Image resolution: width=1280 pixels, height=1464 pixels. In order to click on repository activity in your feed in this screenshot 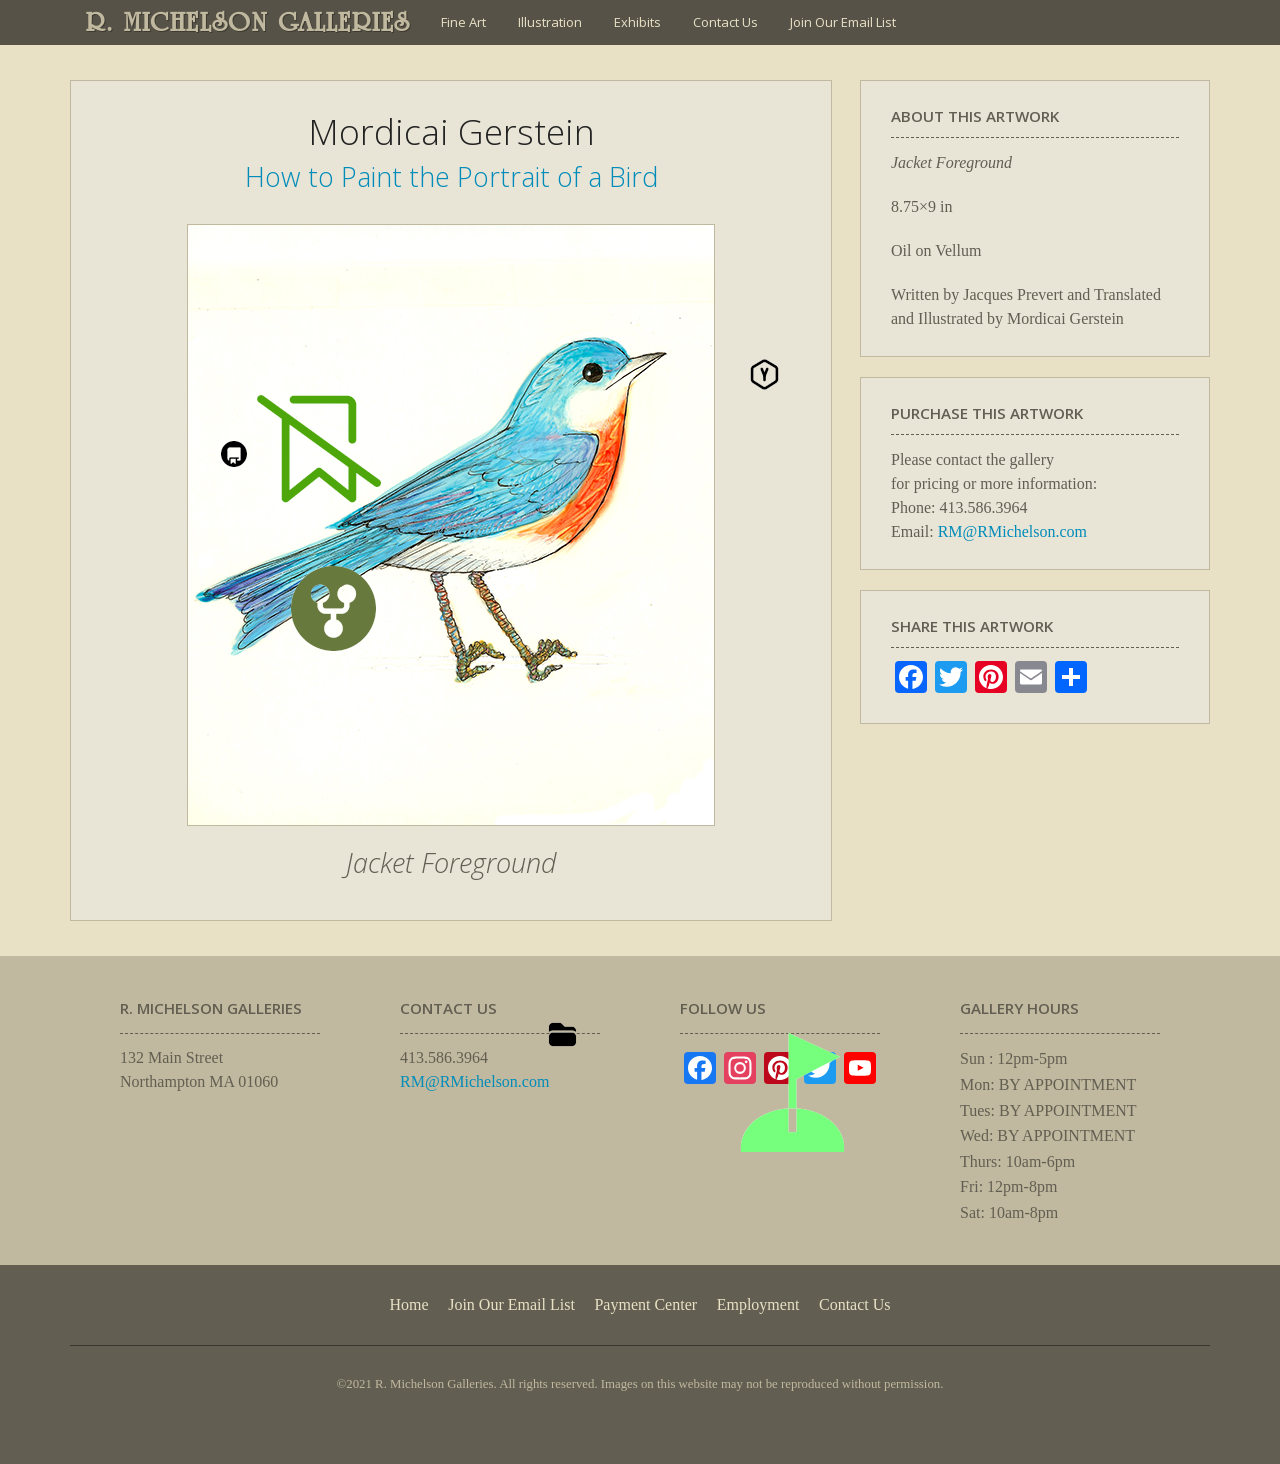, I will do `click(234, 454)`.